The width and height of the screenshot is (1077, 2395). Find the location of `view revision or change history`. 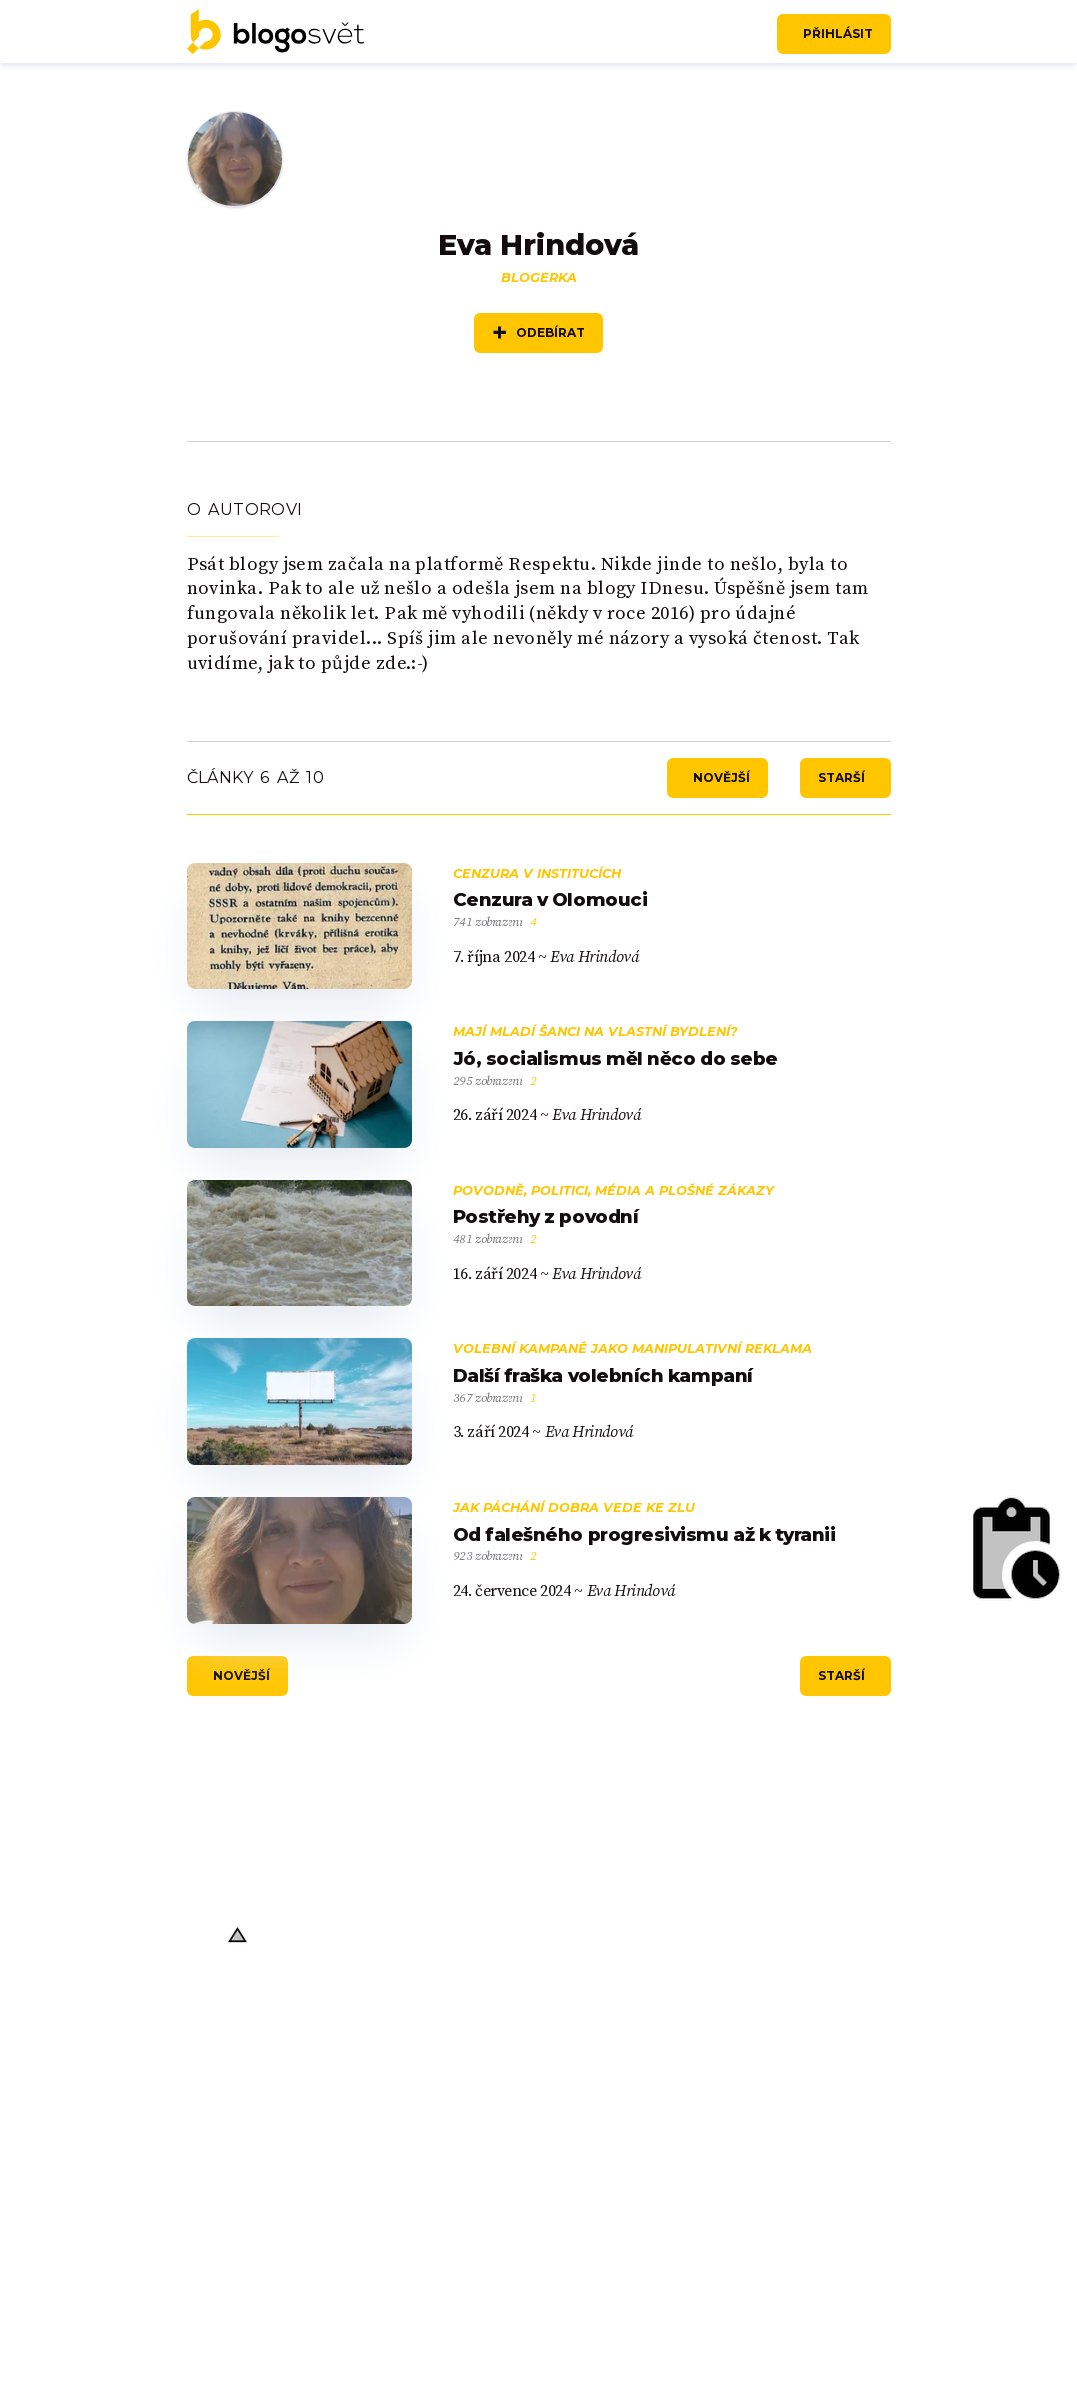

view revision or change history is located at coordinates (237, 1934).